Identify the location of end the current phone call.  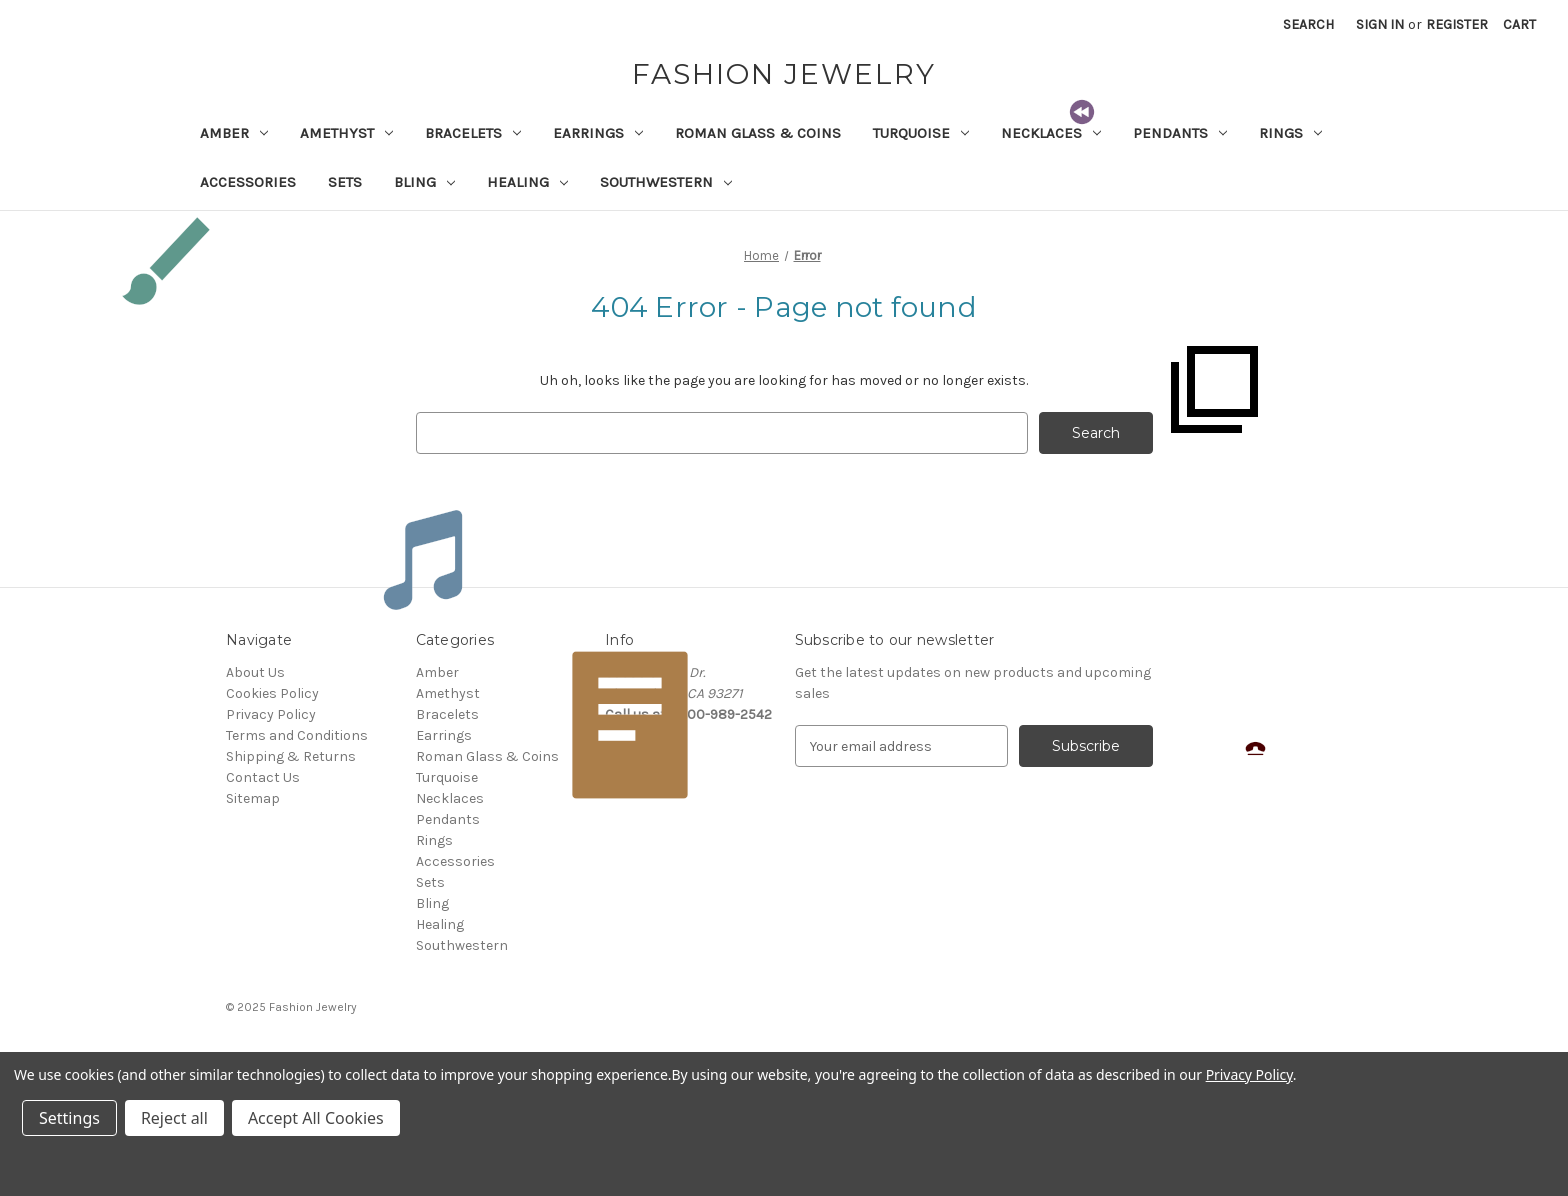
(1255, 748).